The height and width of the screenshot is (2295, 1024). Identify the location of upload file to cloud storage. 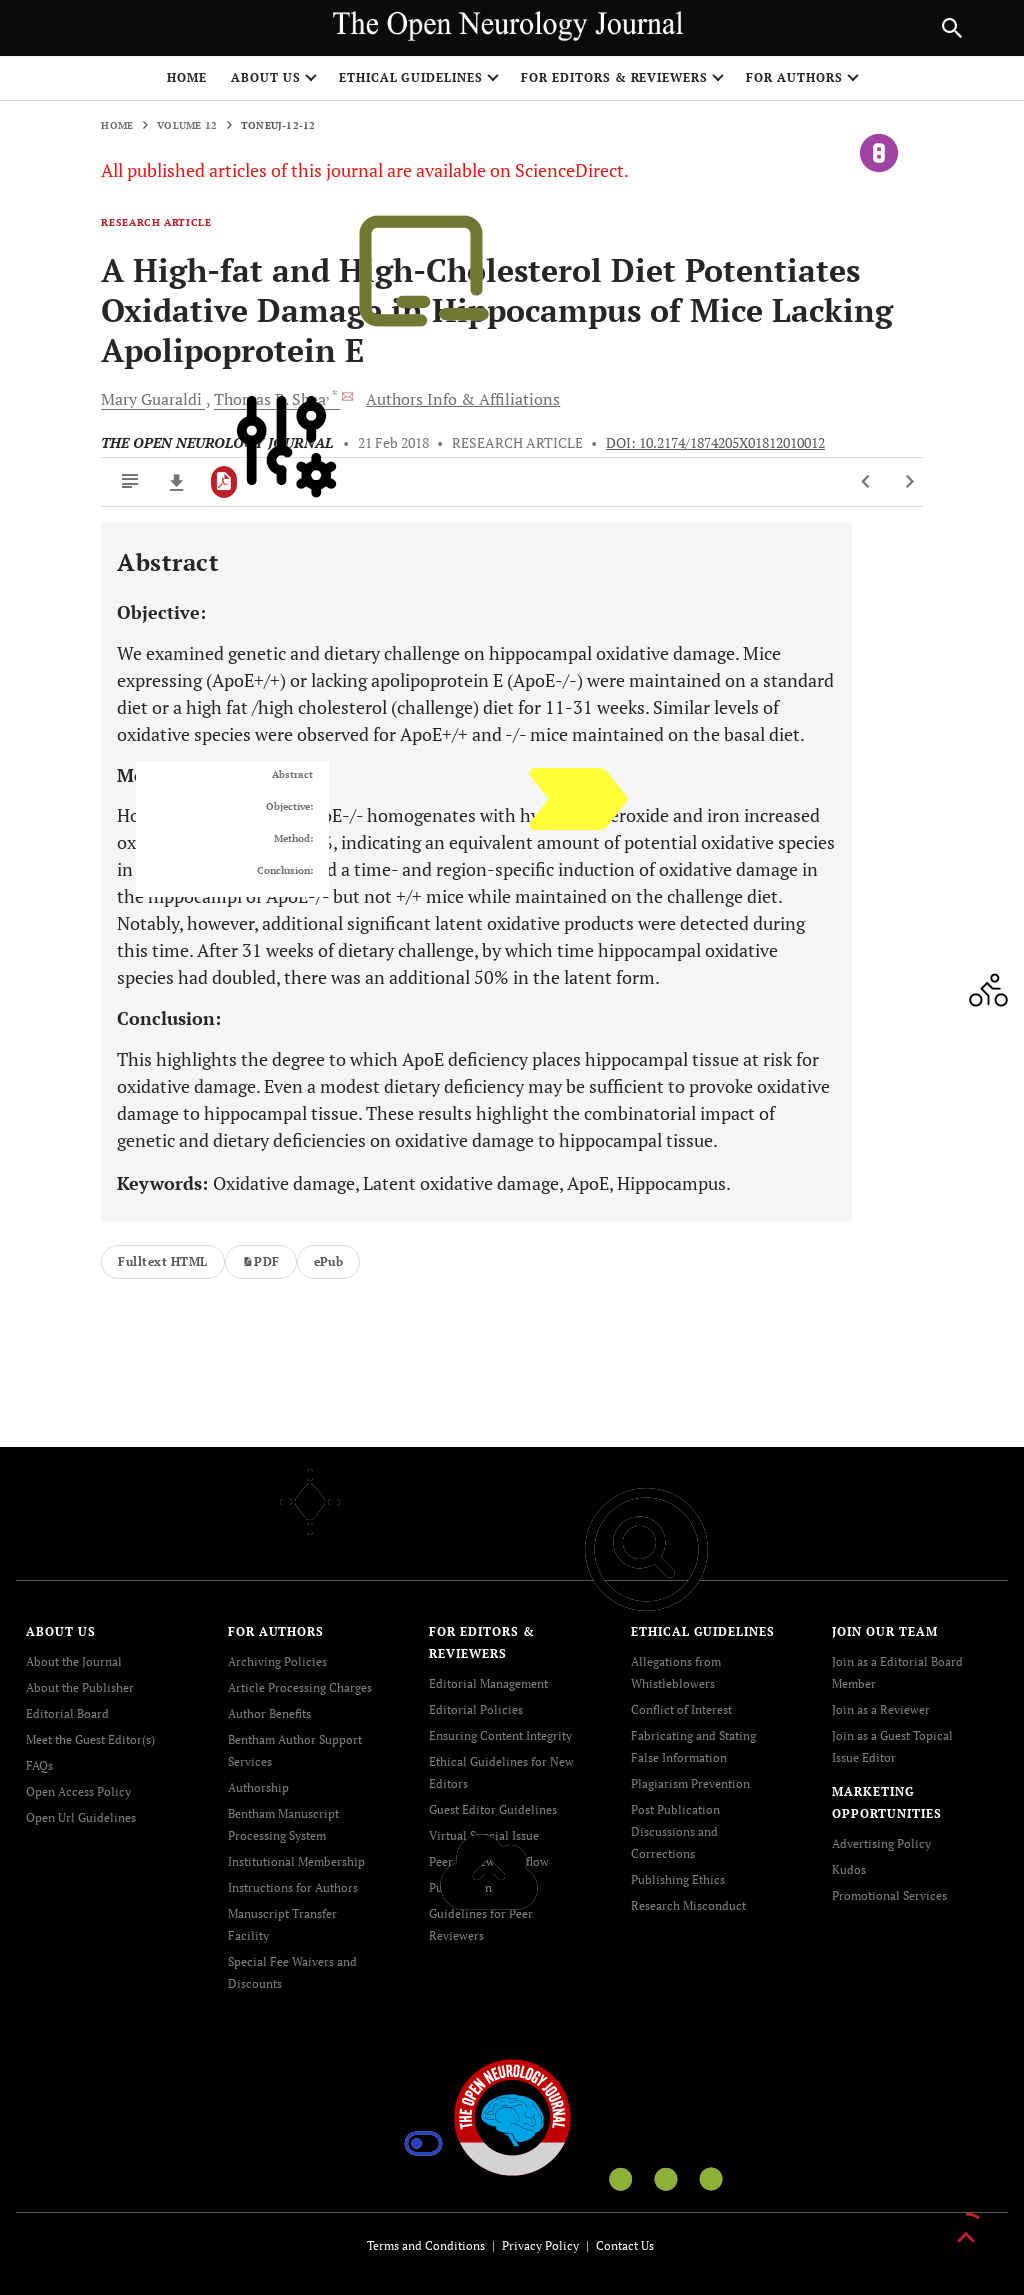
(489, 1872).